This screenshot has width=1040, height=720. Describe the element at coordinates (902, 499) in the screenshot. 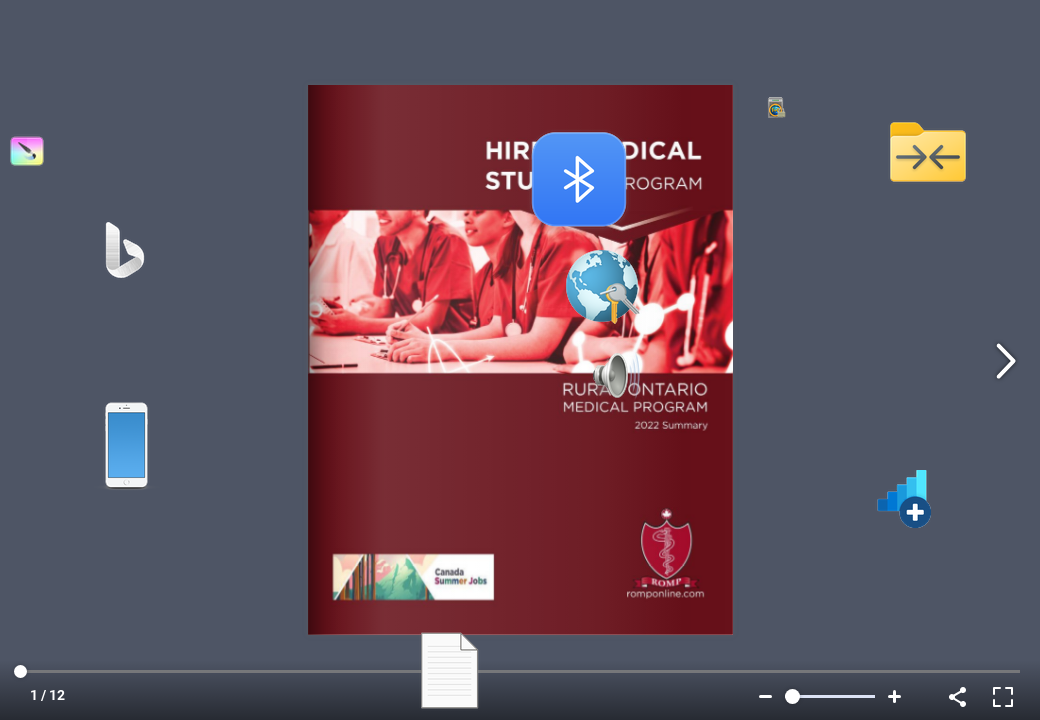

I see `open the plans app` at that location.